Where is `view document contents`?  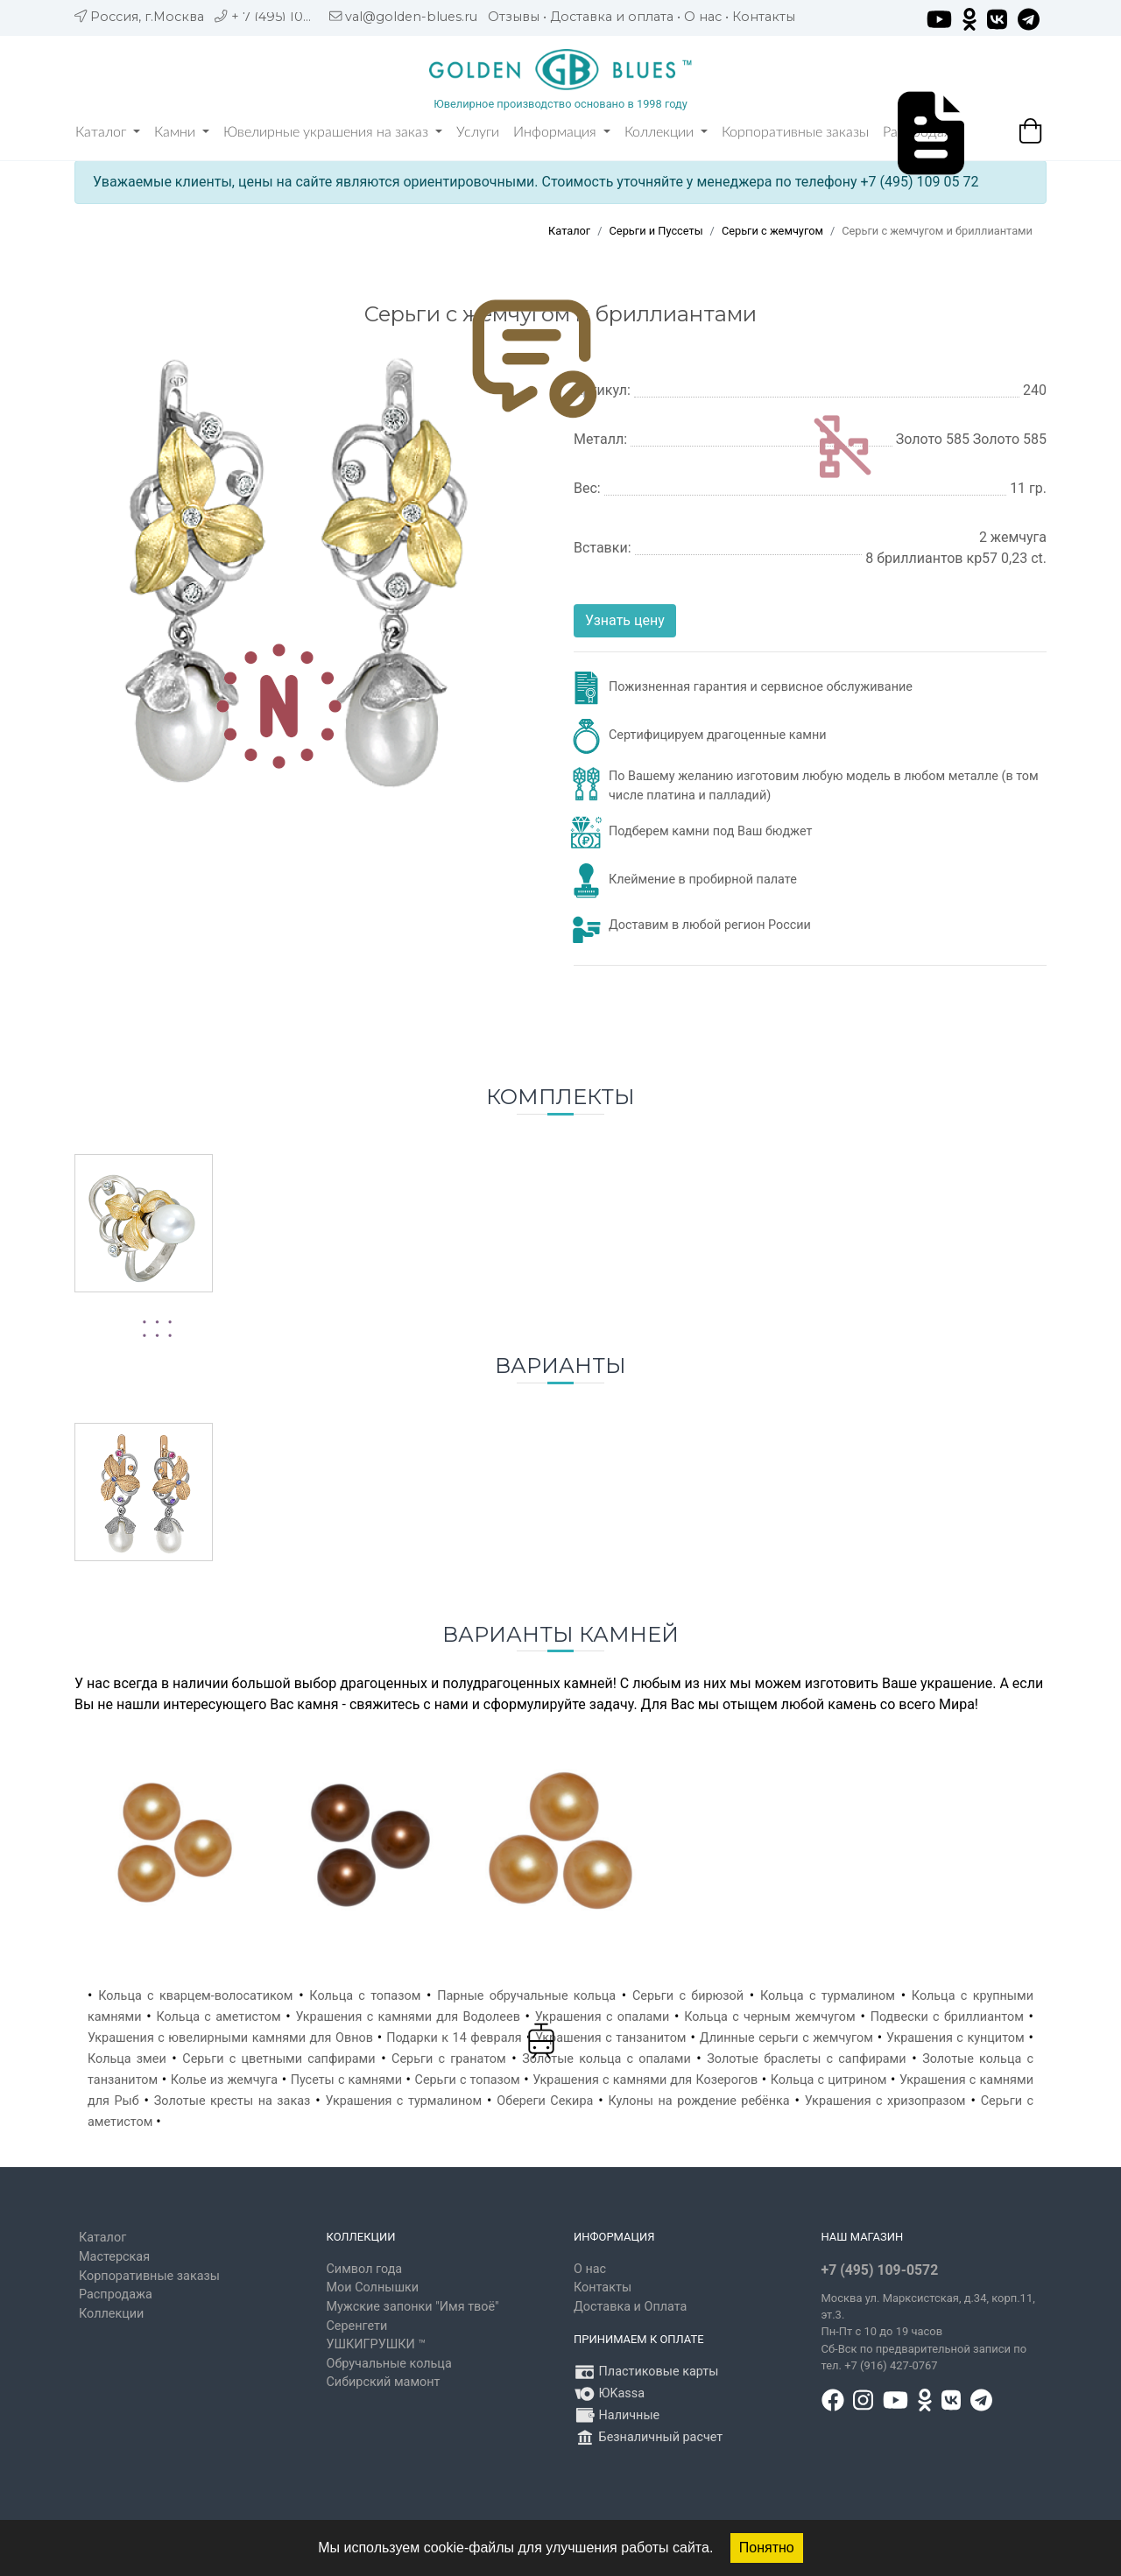 view document contents is located at coordinates (931, 133).